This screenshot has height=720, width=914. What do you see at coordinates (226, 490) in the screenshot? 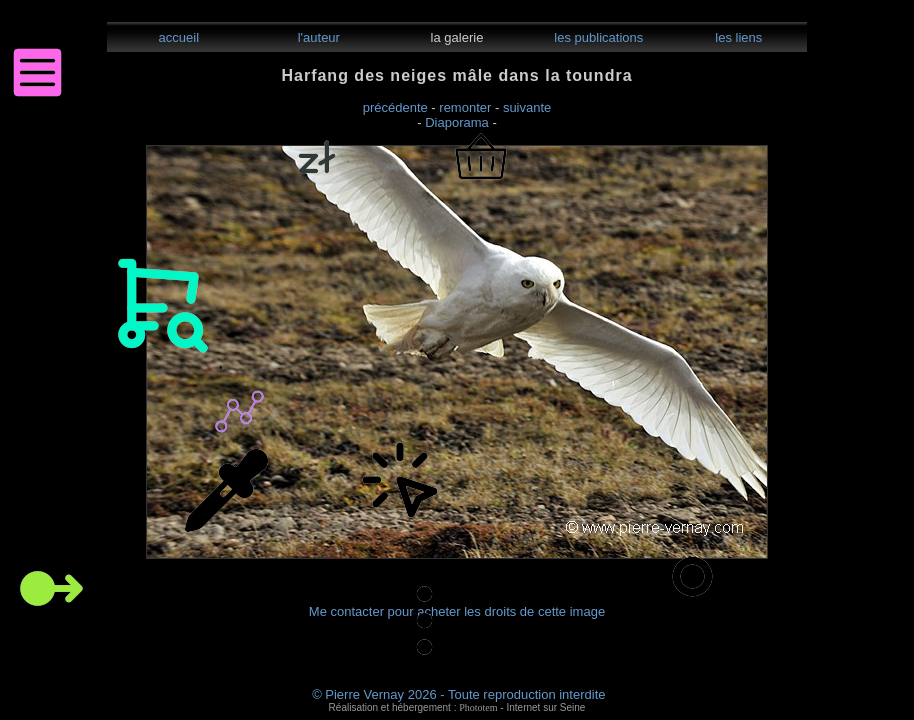
I see `pick a color from the screen` at bounding box center [226, 490].